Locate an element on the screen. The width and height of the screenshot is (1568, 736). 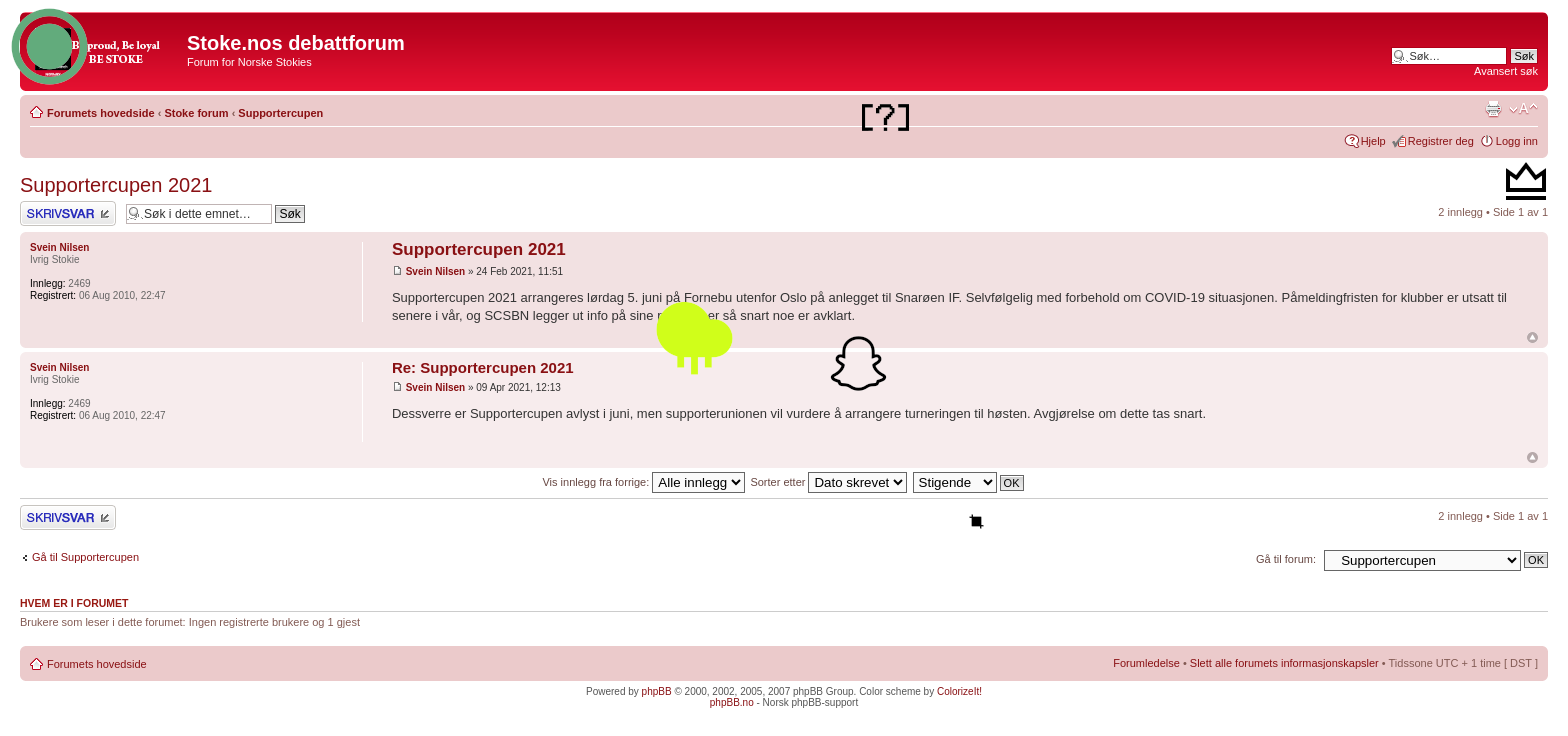
open snapchat app is located at coordinates (858, 363).